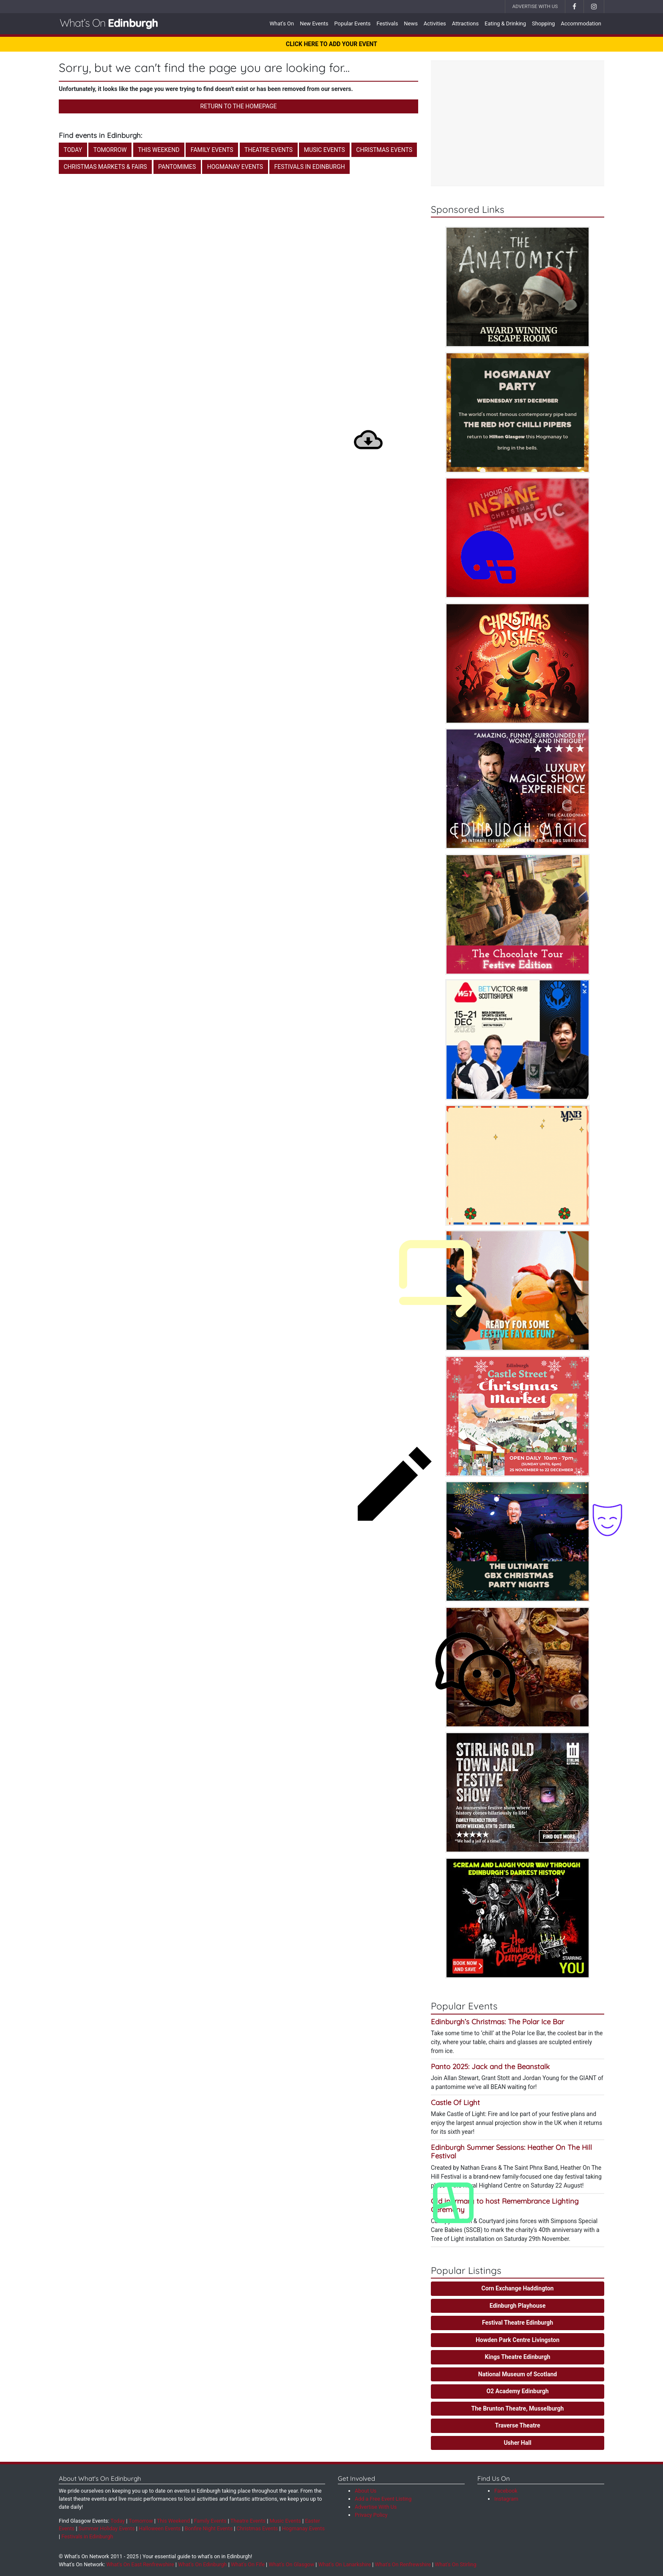 Image resolution: width=663 pixels, height=2576 pixels. What do you see at coordinates (368, 440) in the screenshot?
I see `download file from cloud storage` at bounding box center [368, 440].